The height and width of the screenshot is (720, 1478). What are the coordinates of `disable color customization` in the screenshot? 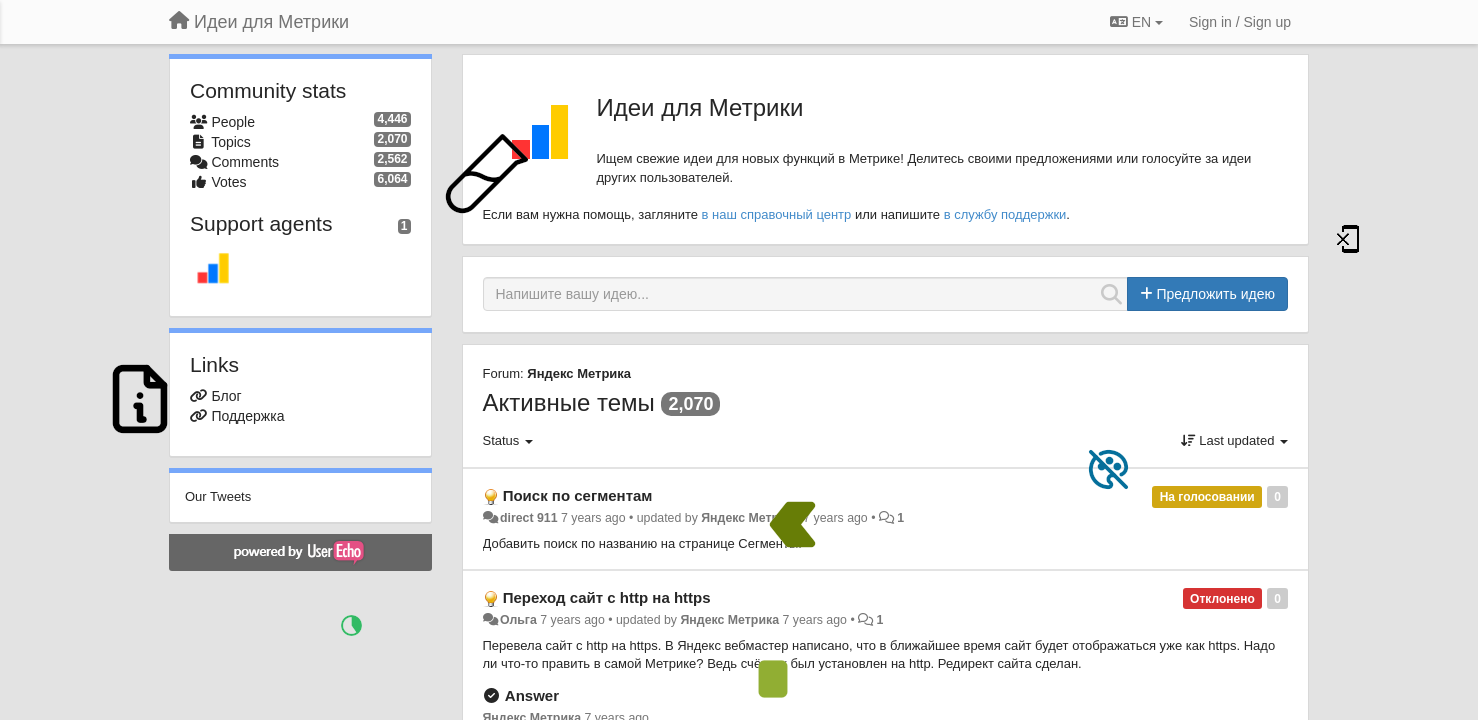 It's located at (1108, 469).